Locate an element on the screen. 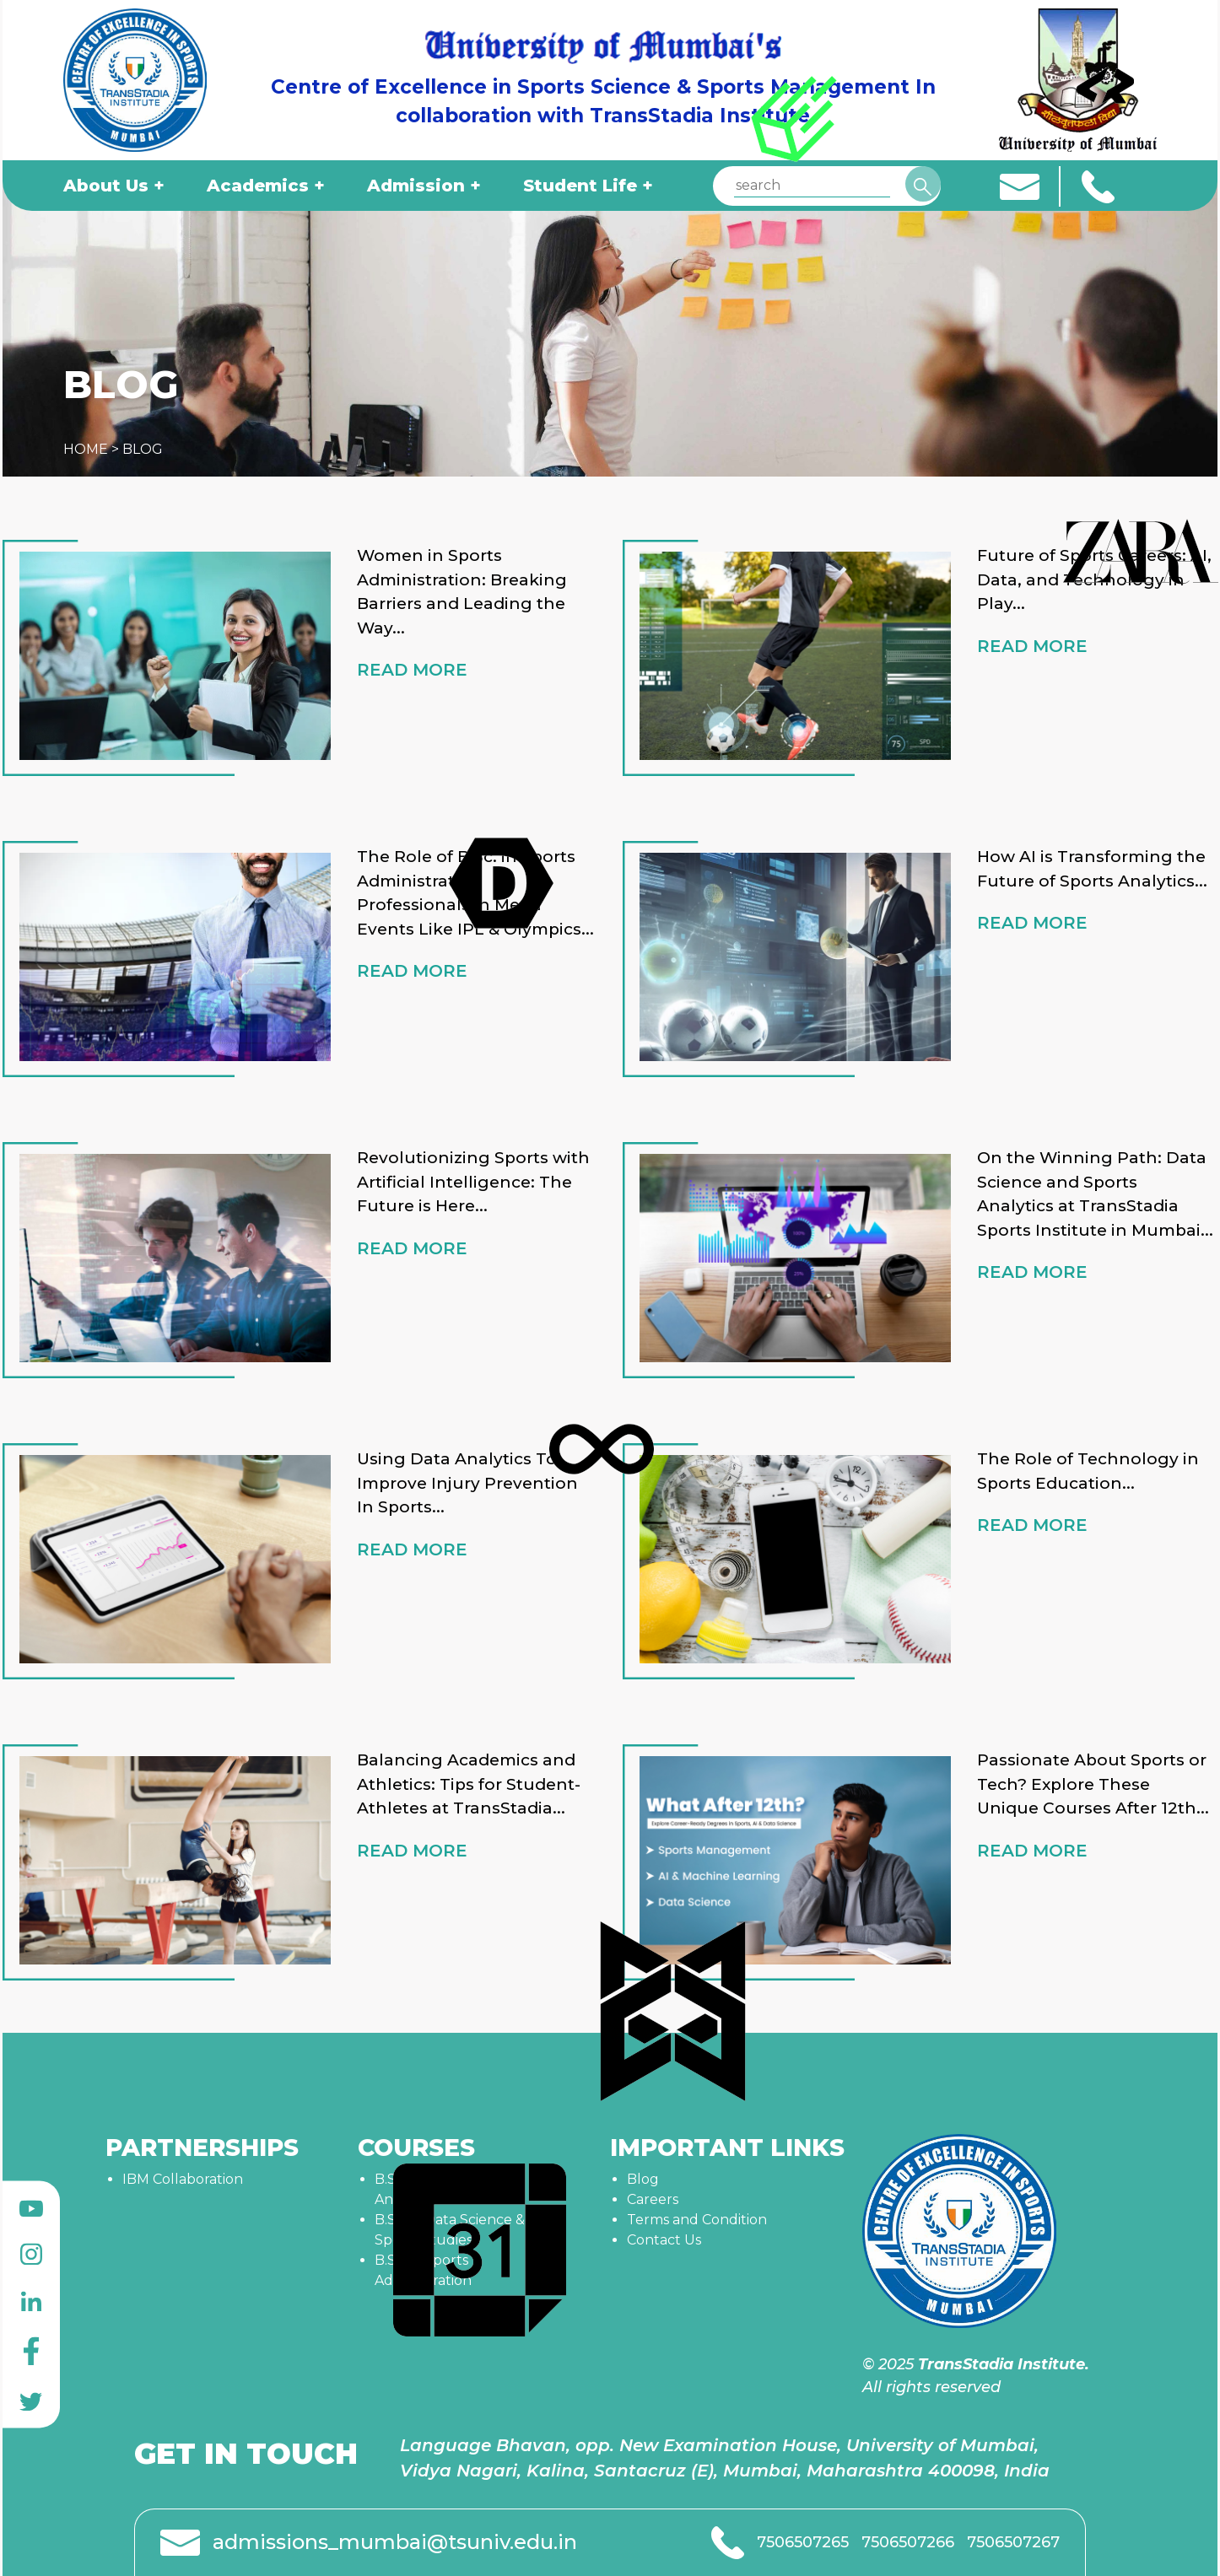 This screenshot has height=2576, width=1220. internet computer protocol (ICP) logo is located at coordinates (602, 1449).